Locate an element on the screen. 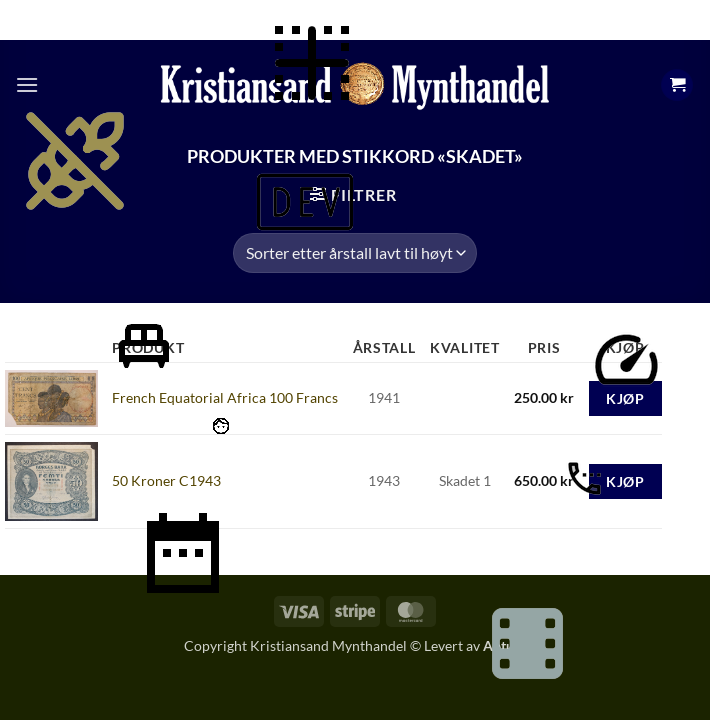  view video or movie content is located at coordinates (527, 643).